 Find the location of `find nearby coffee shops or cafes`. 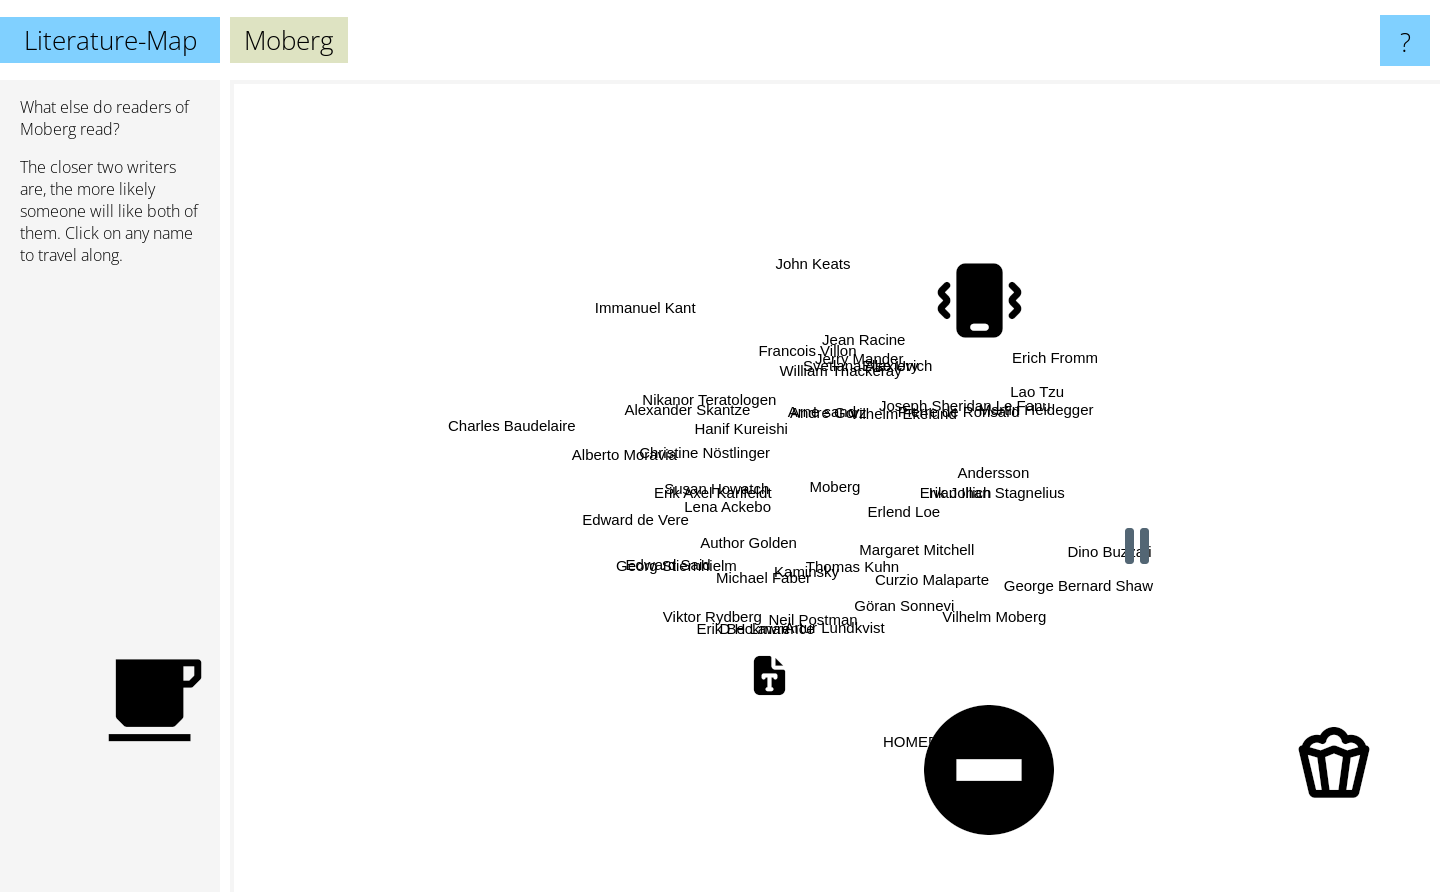

find nearby coffee shops or cafes is located at coordinates (155, 702).